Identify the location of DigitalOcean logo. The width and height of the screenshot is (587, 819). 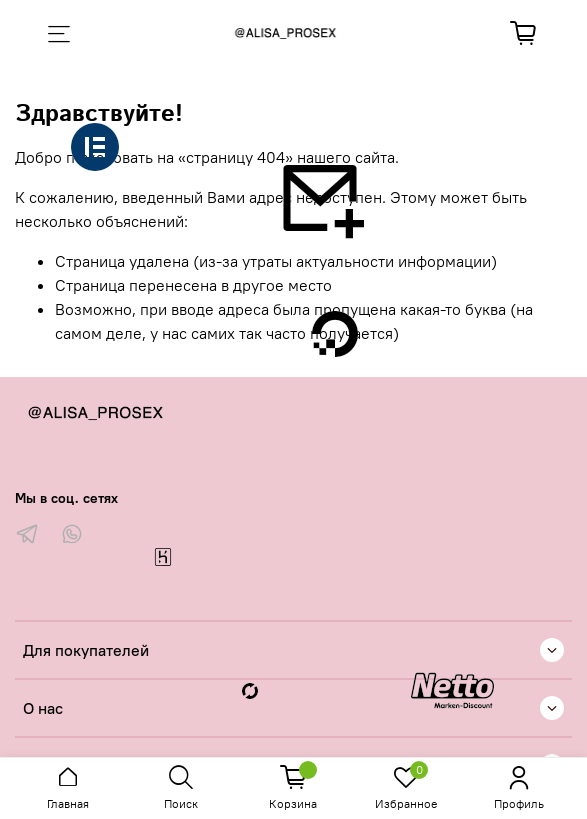
(335, 334).